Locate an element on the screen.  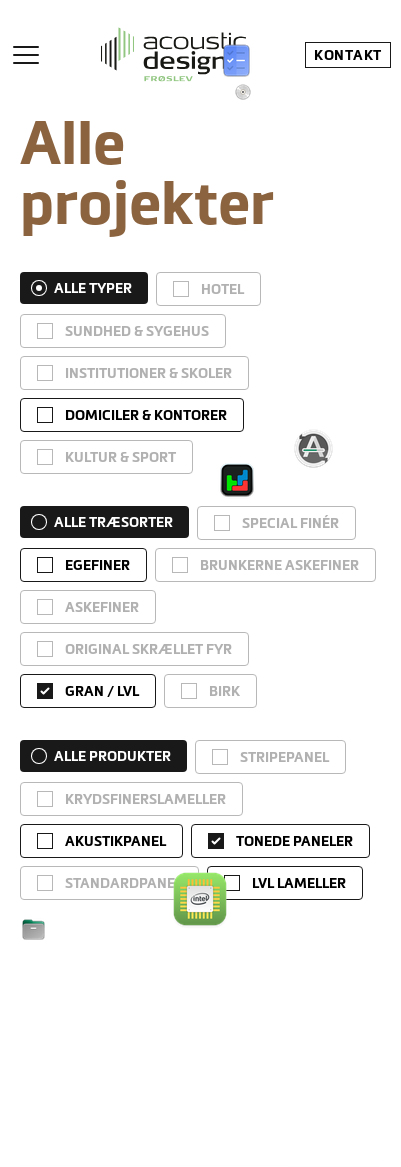
access Intel processor settings is located at coordinates (200, 899).